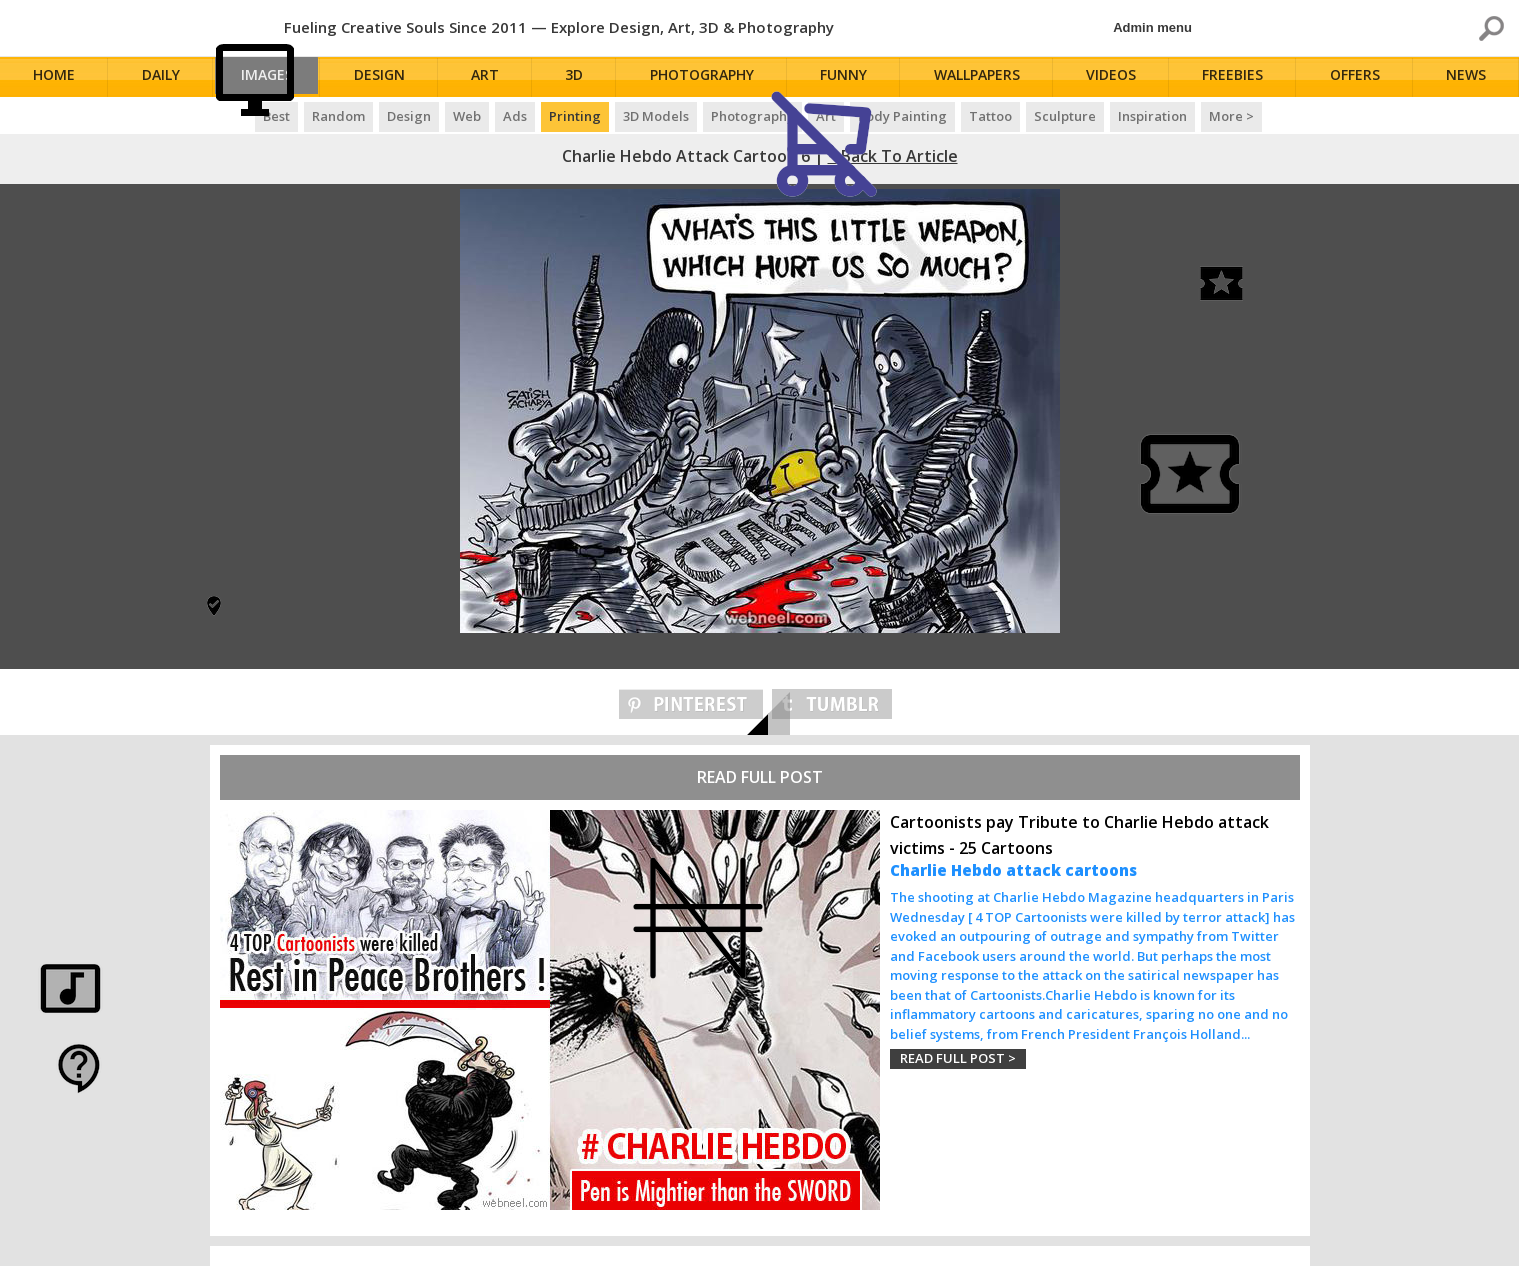 This screenshot has height=1266, width=1519. Describe the element at coordinates (1221, 283) in the screenshot. I see `view nearby events or entertainment` at that location.